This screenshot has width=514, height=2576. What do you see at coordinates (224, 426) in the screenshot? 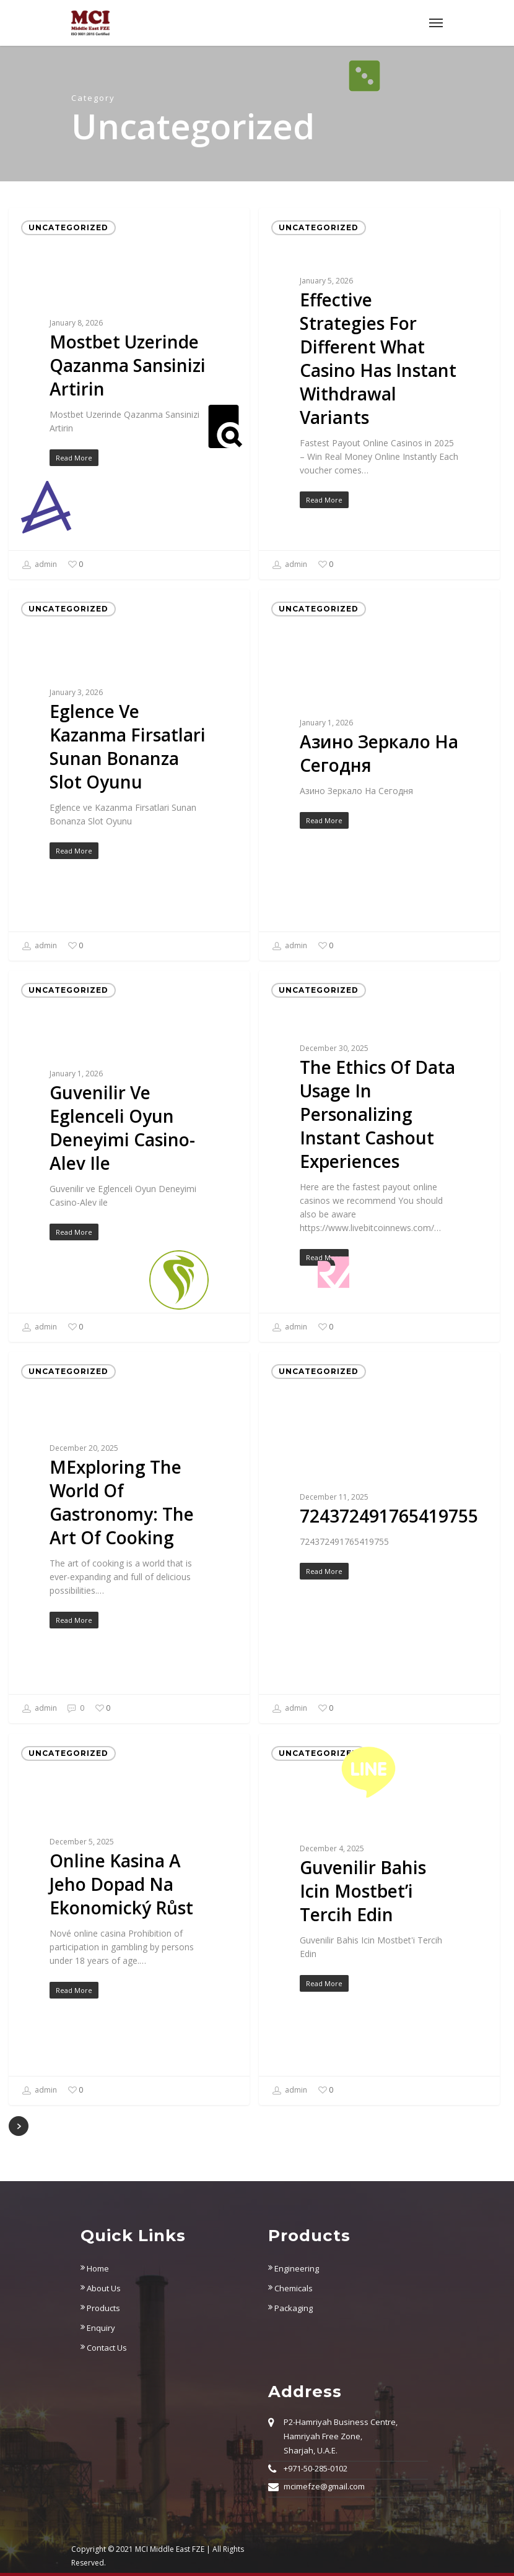
I see `find my phone feature` at bounding box center [224, 426].